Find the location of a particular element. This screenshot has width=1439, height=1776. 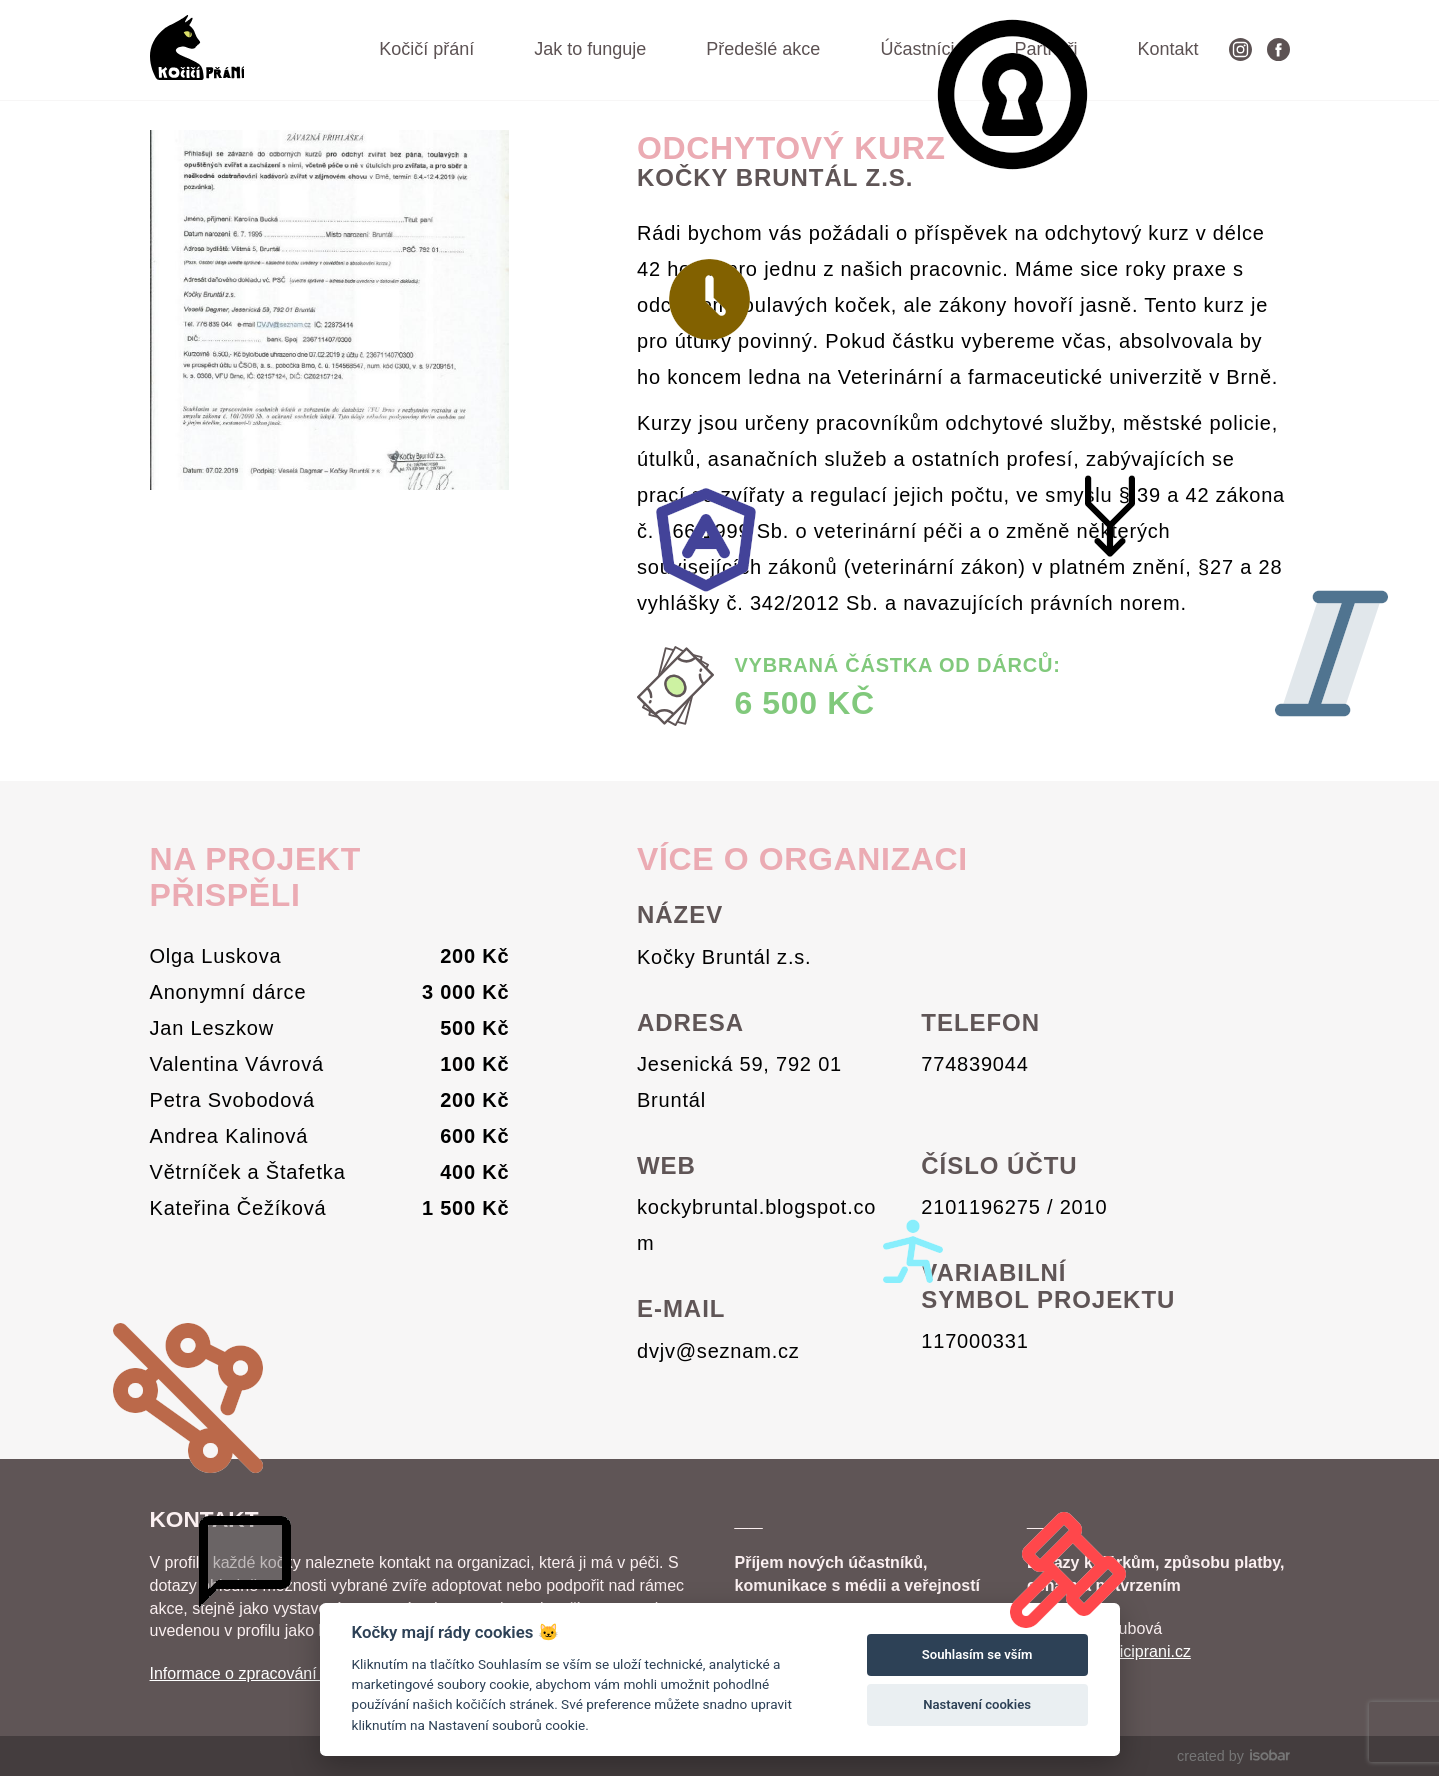

apply italic formatting to selected text is located at coordinates (1331, 653).